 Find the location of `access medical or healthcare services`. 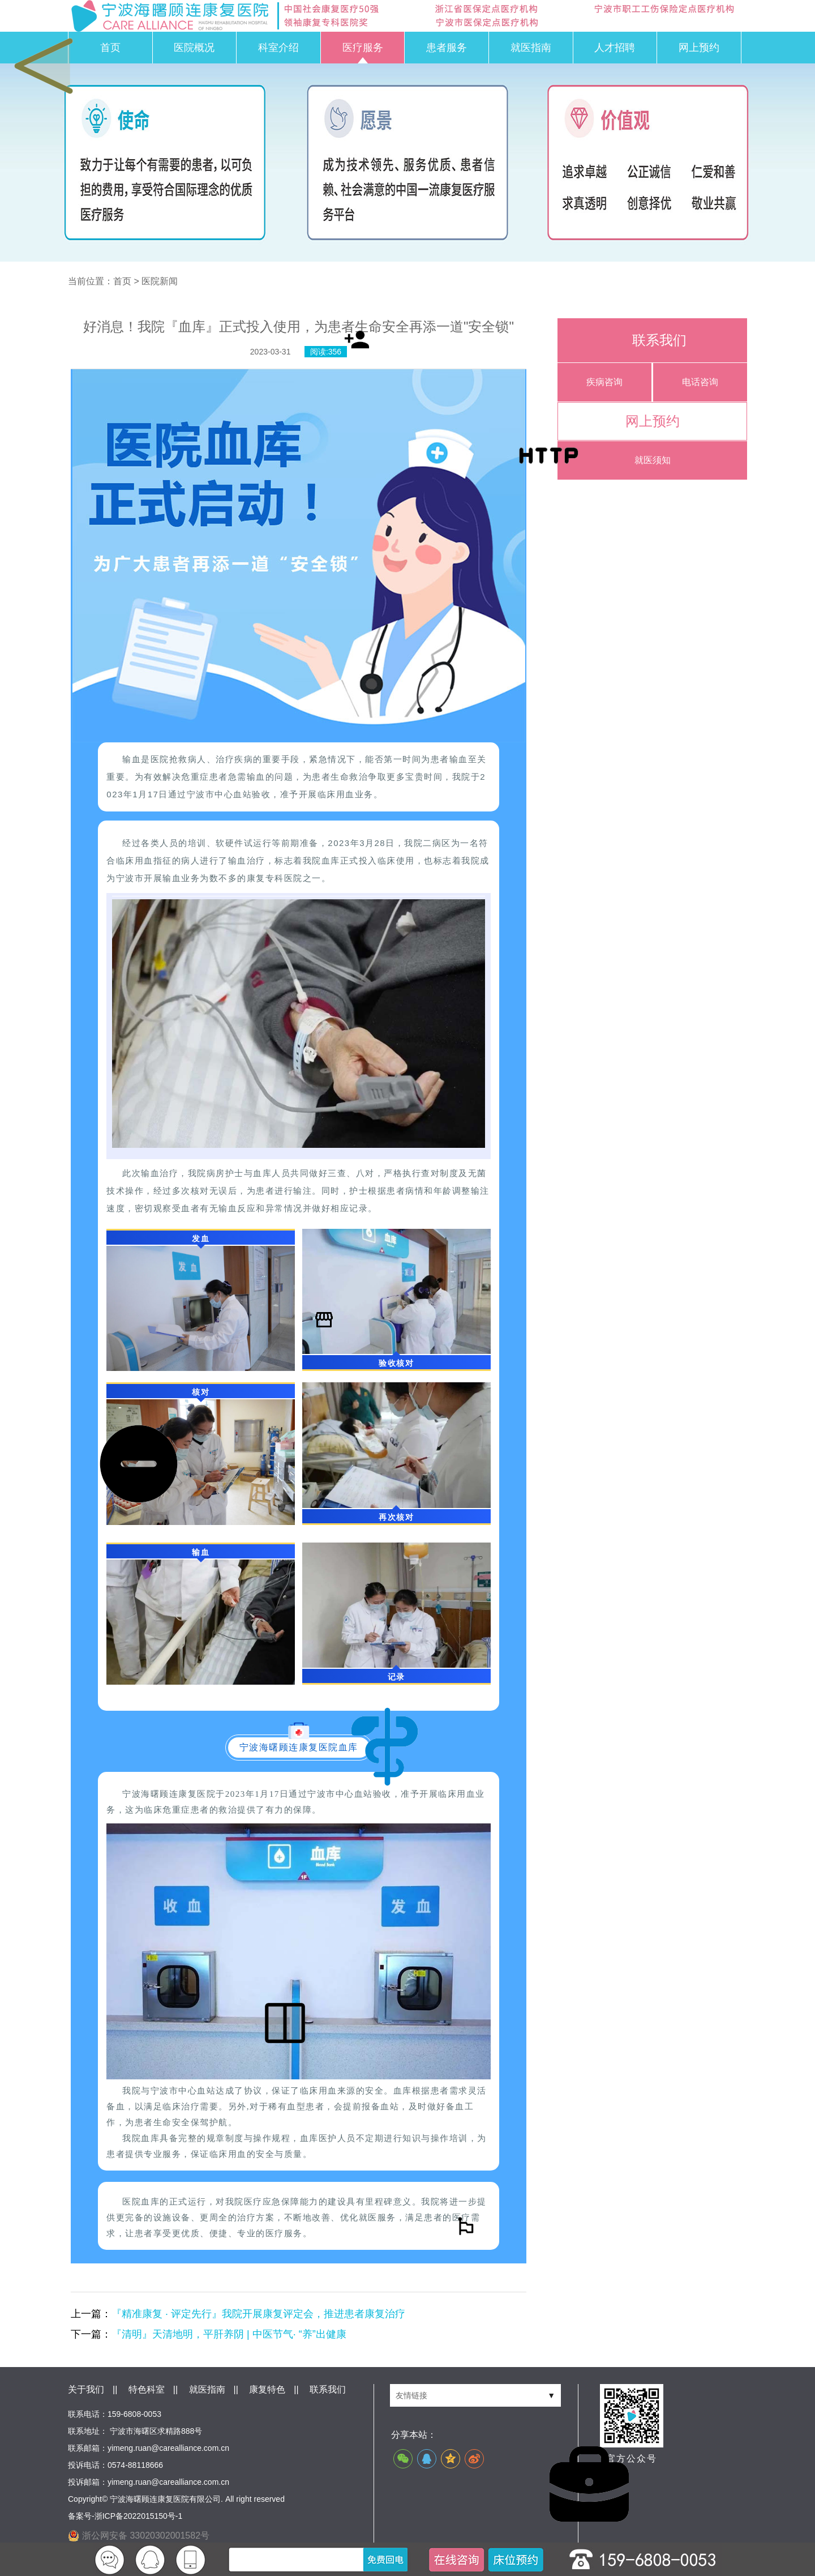

access medical or healthcare services is located at coordinates (387, 1746).